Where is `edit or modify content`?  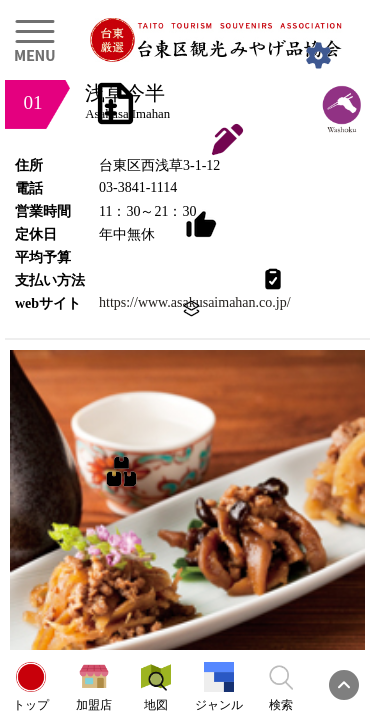
edit or modify content is located at coordinates (227, 139).